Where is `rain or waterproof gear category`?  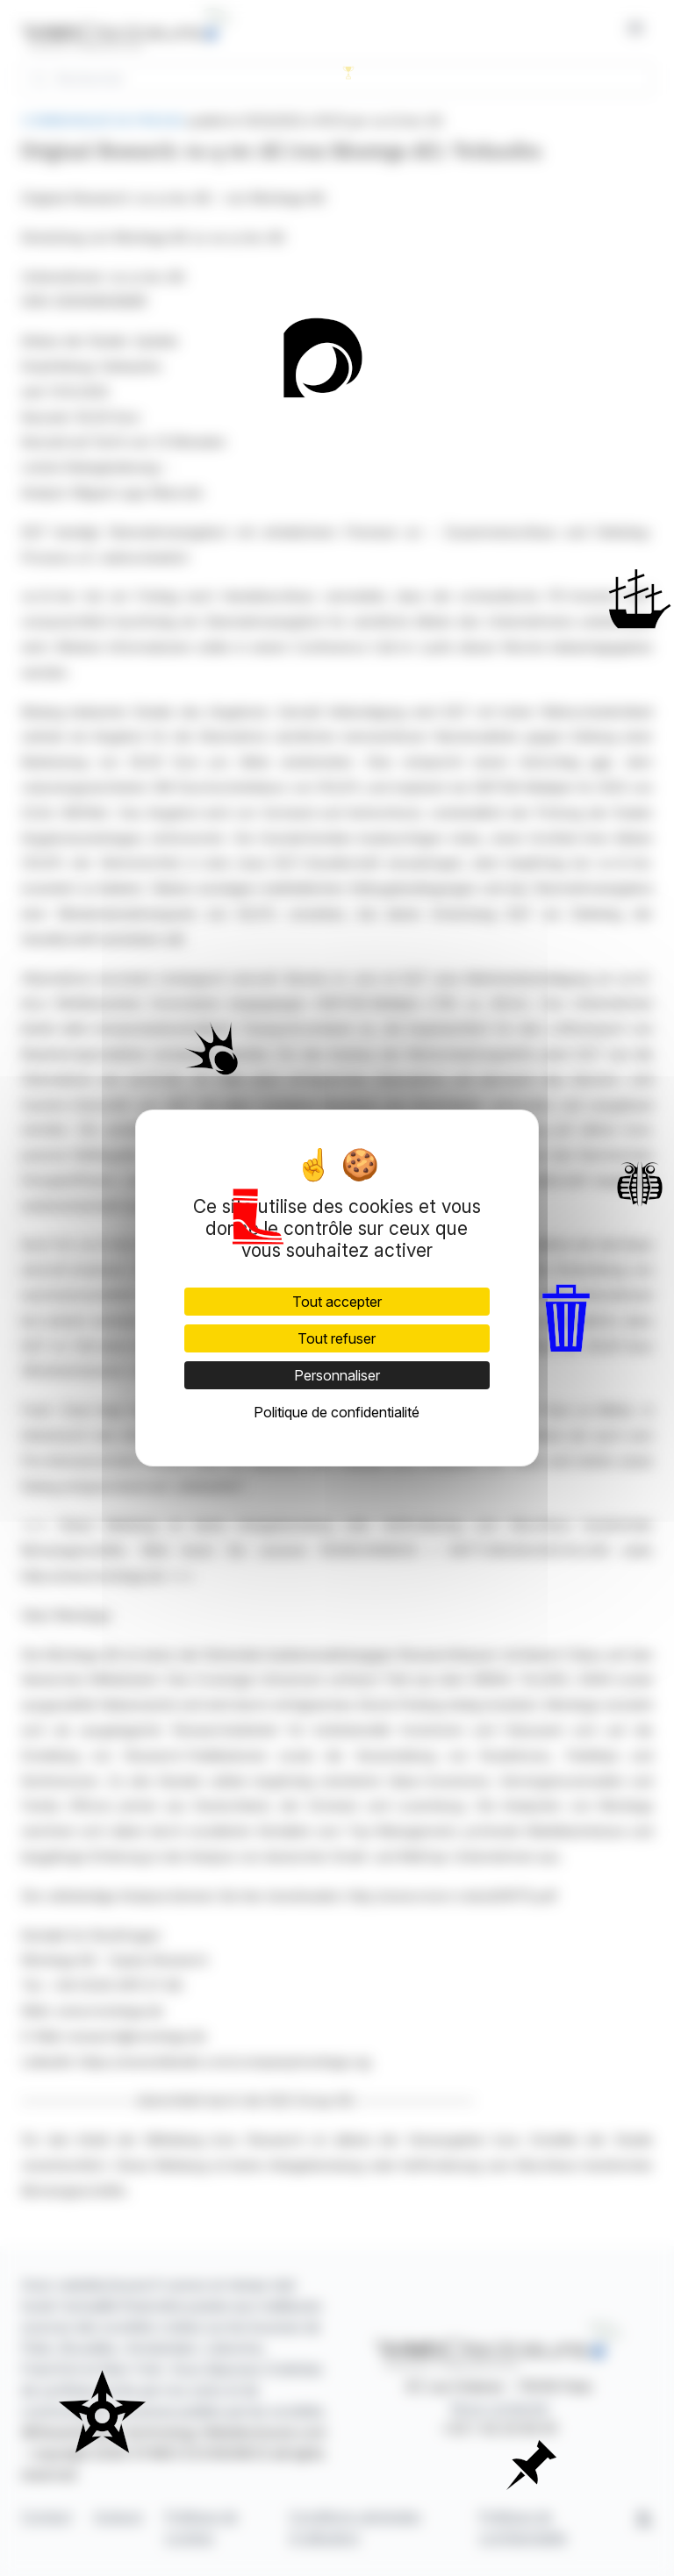 rain or waterproof gear category is located at coordinates (258, 1217).